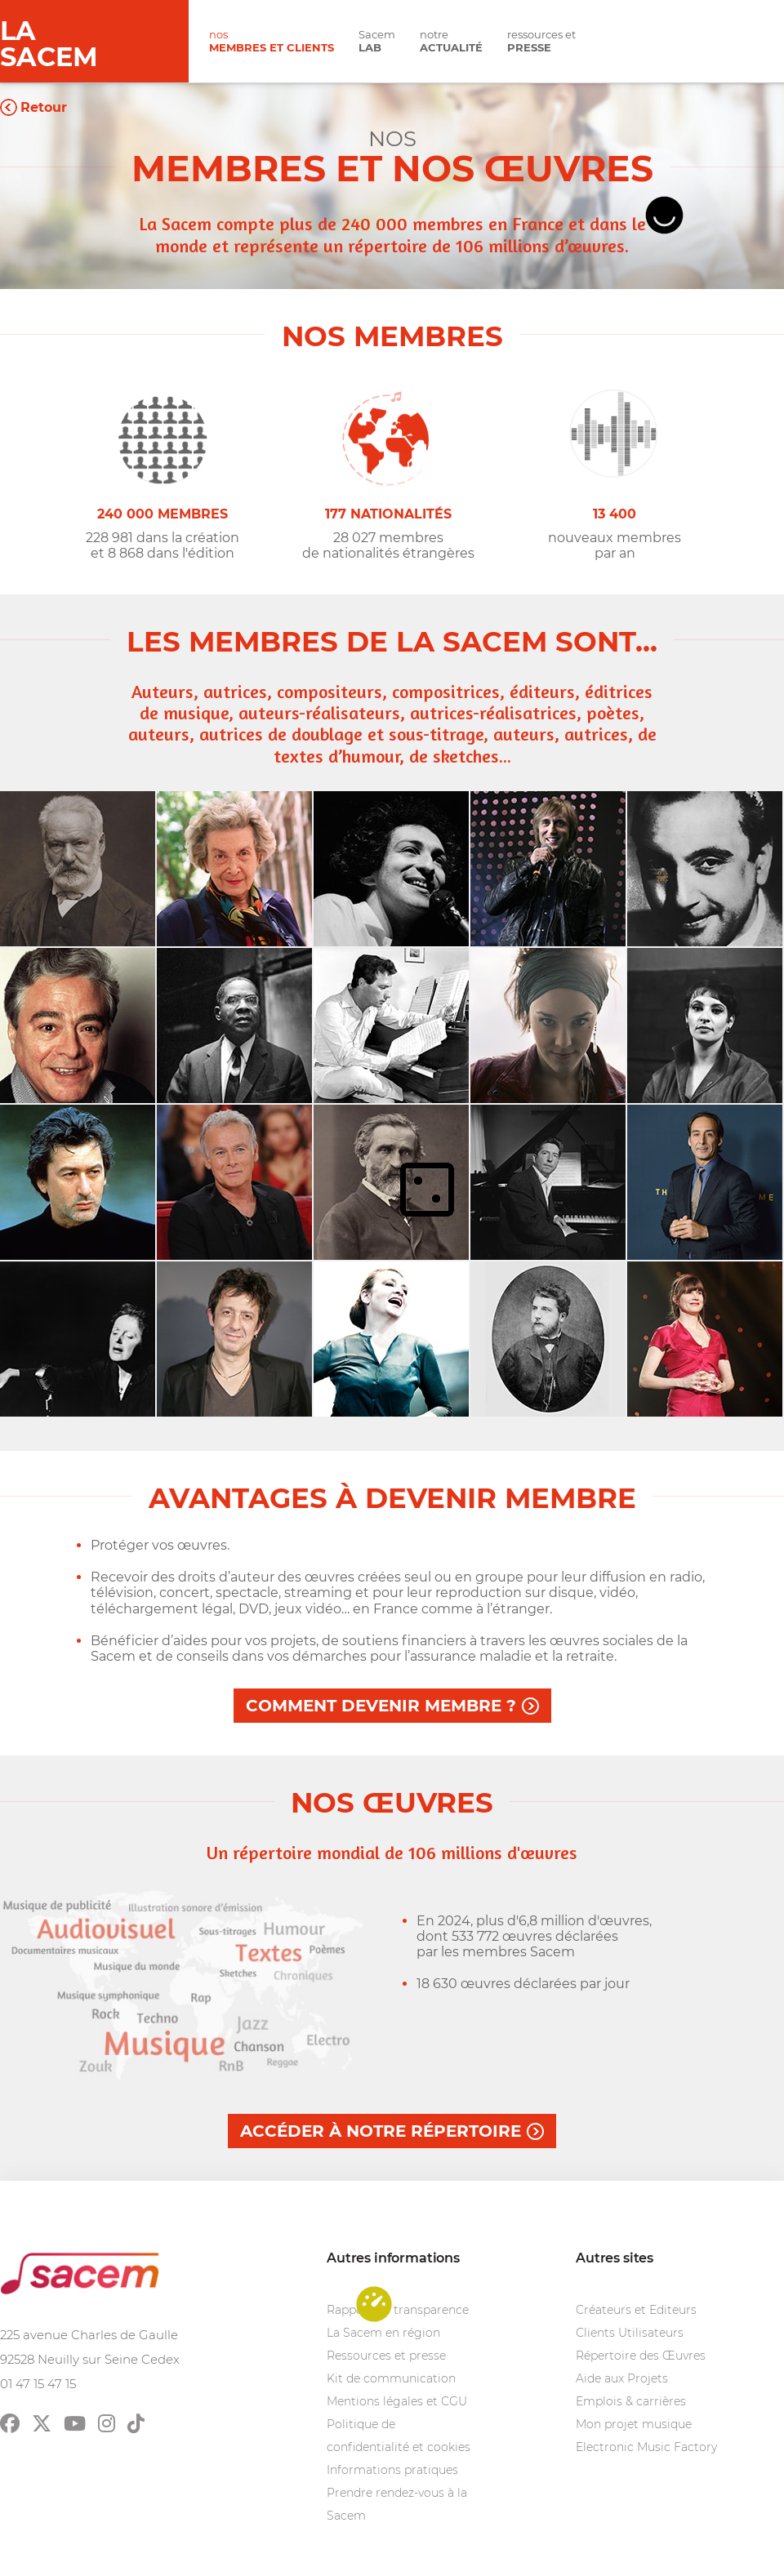 This screenshot has width=784, height=2576. Describe the element at coordinates (427, 1190) in the screenshot. I see `roll the dice or randomize` at that location.